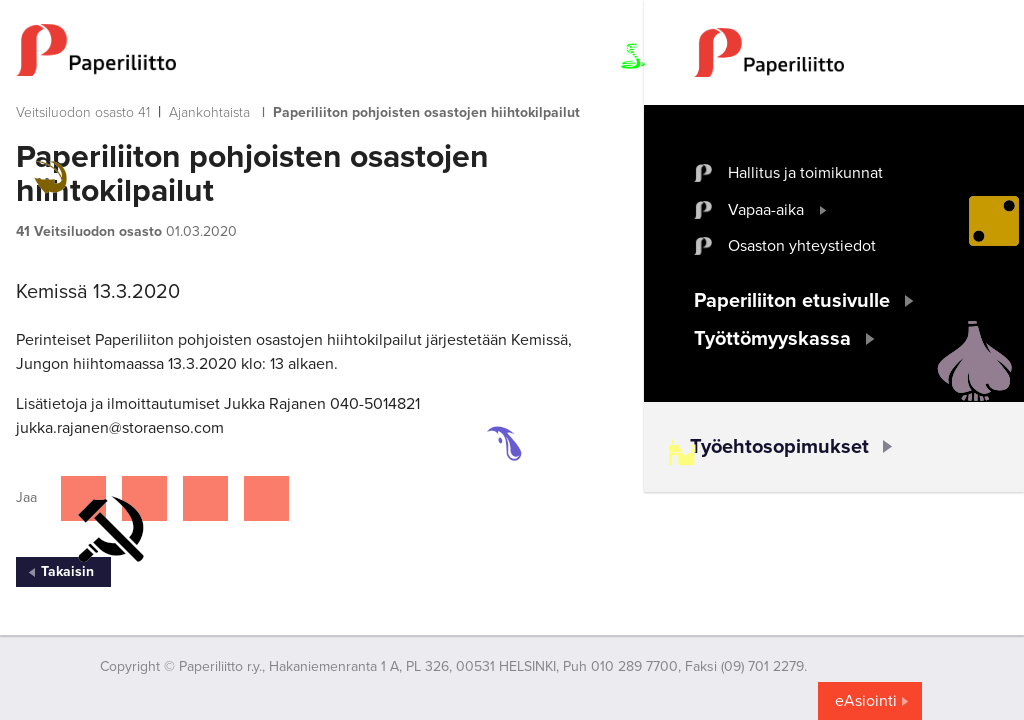 The image size is (1024, 720). Describe the element at coordinates (681, 451) in the screenshot. I see `report property damage` at that location.